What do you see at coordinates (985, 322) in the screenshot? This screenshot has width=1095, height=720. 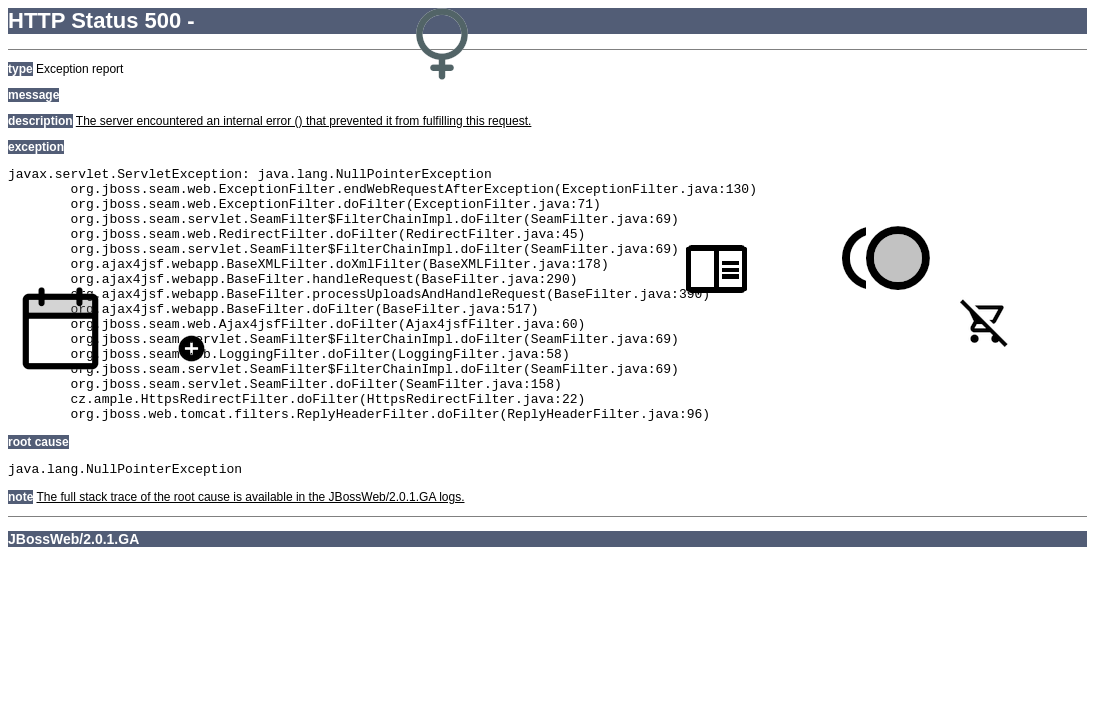 I see `remove item from shopping cart` at bounding box center [985, 322].